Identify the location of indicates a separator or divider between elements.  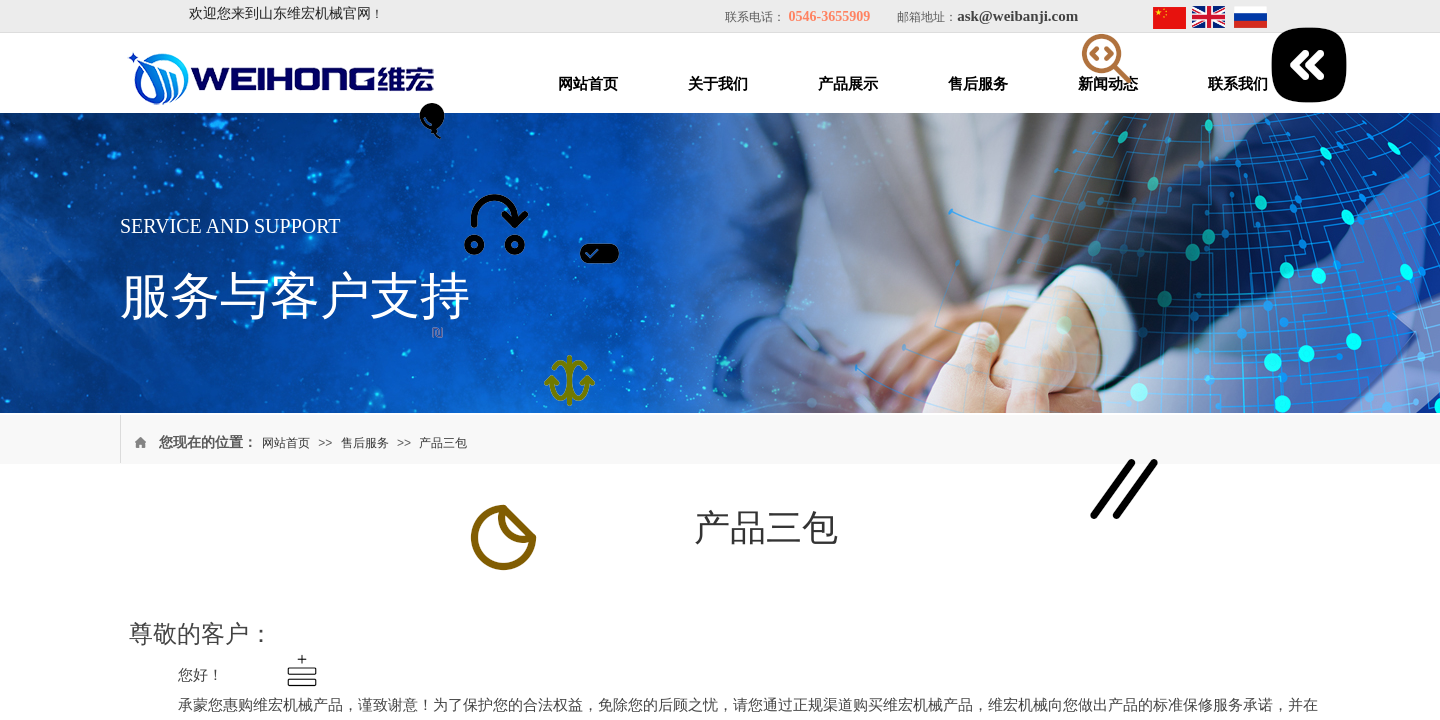
(1124, 489).